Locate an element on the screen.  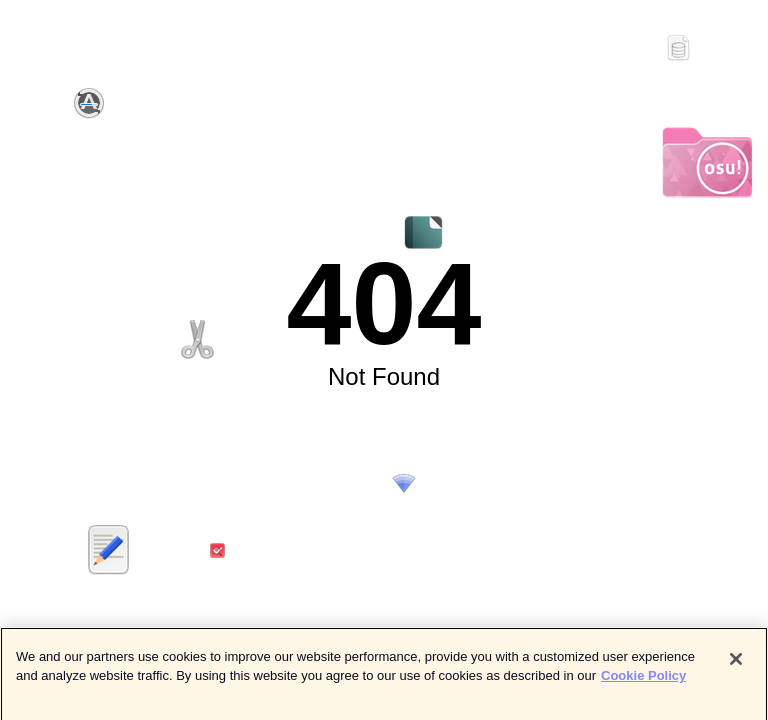
indicates wireless network connection status is located at coordinates (404, 483).